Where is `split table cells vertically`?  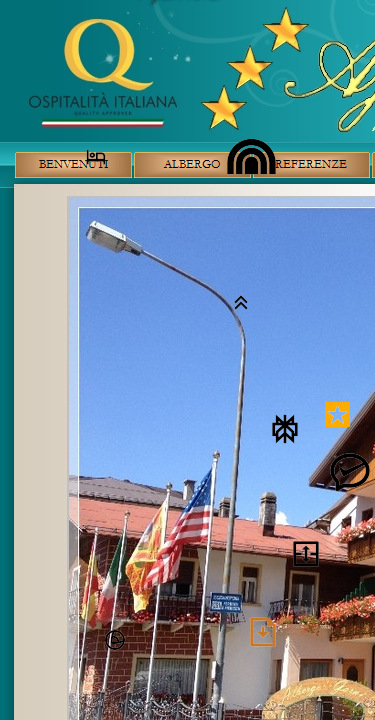 split table cells vertically is located at coordinates (306, 554).